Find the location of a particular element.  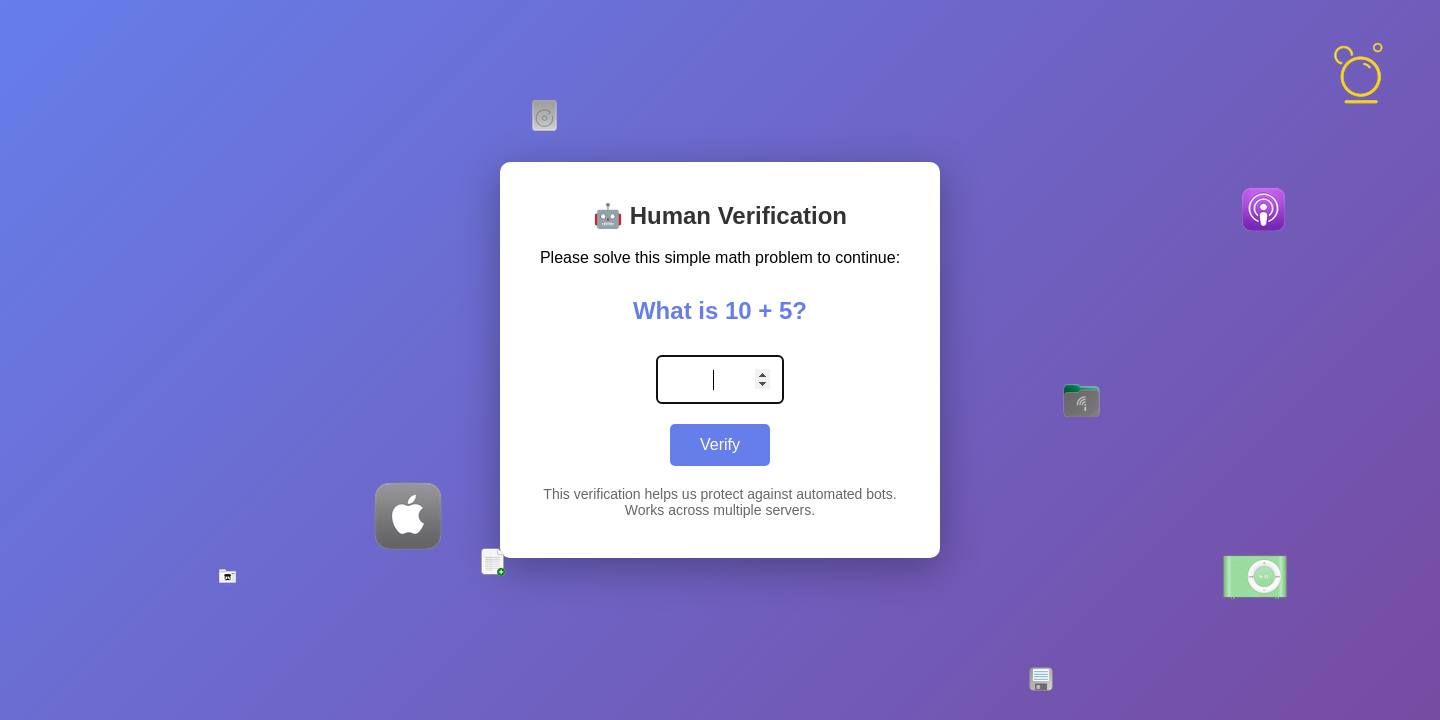

open the podcasts app is located at coordinates (1263, 209).